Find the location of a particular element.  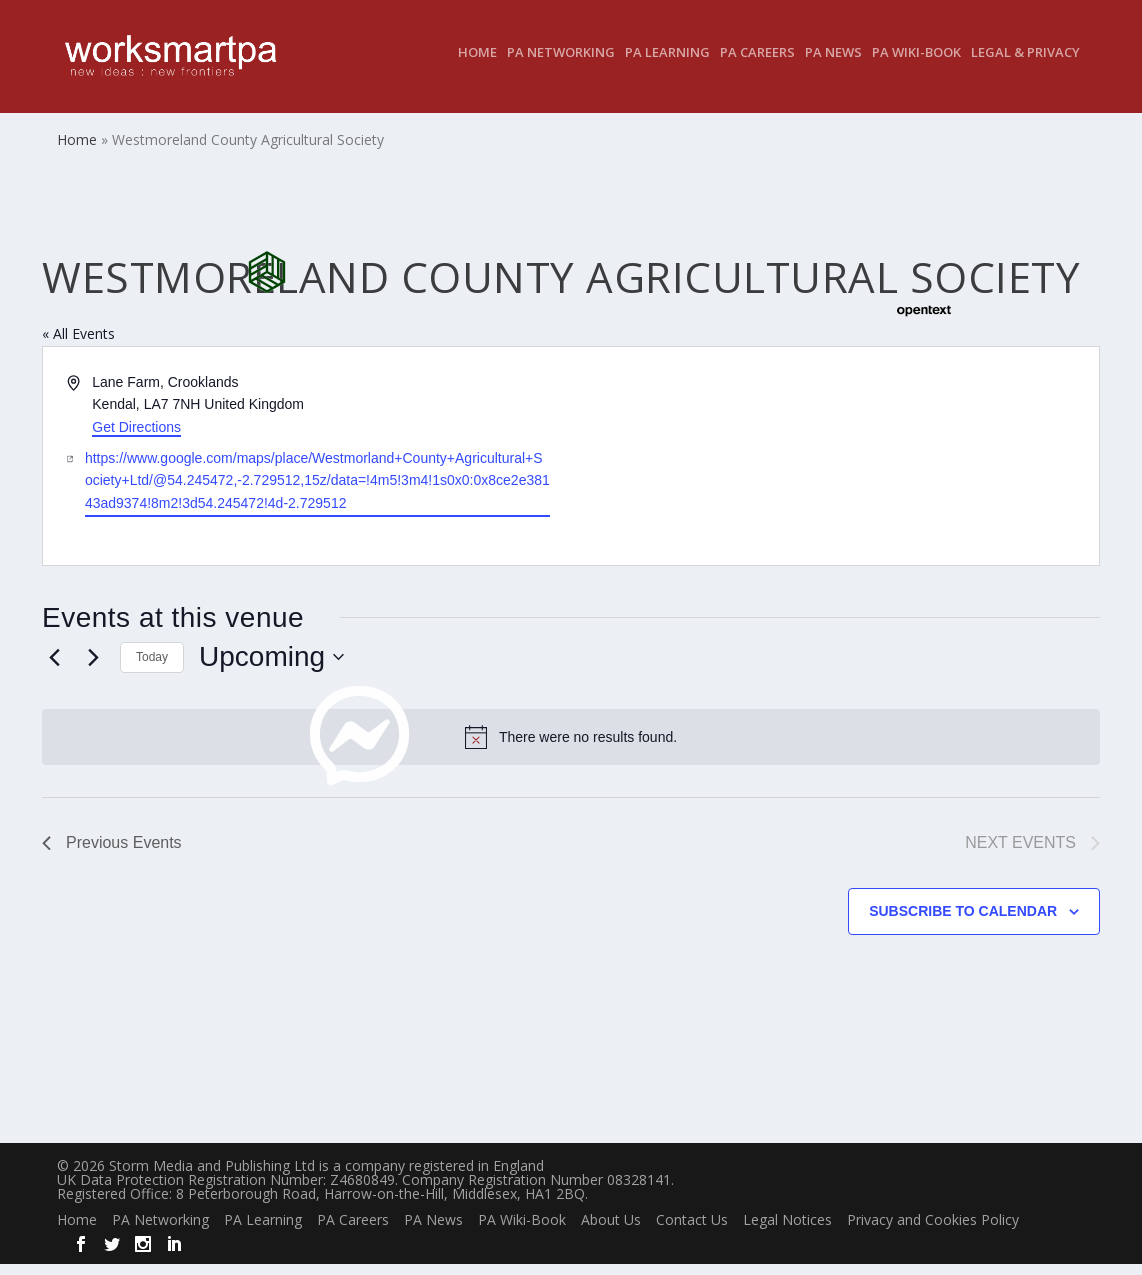

OpenText company logo is located at coordinates (924, 311).